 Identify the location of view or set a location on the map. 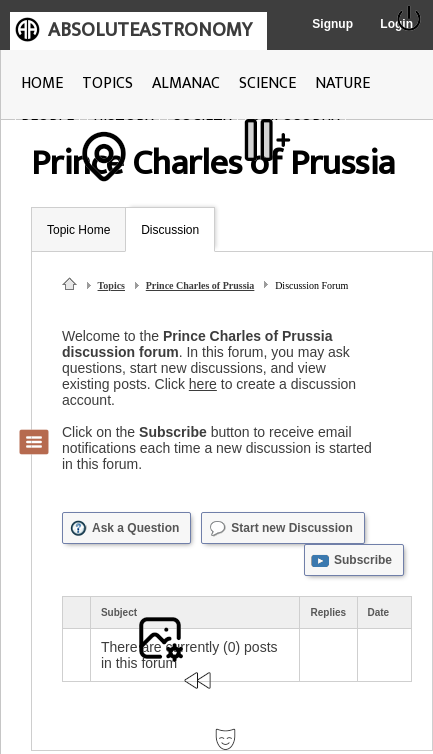
(104, 156).